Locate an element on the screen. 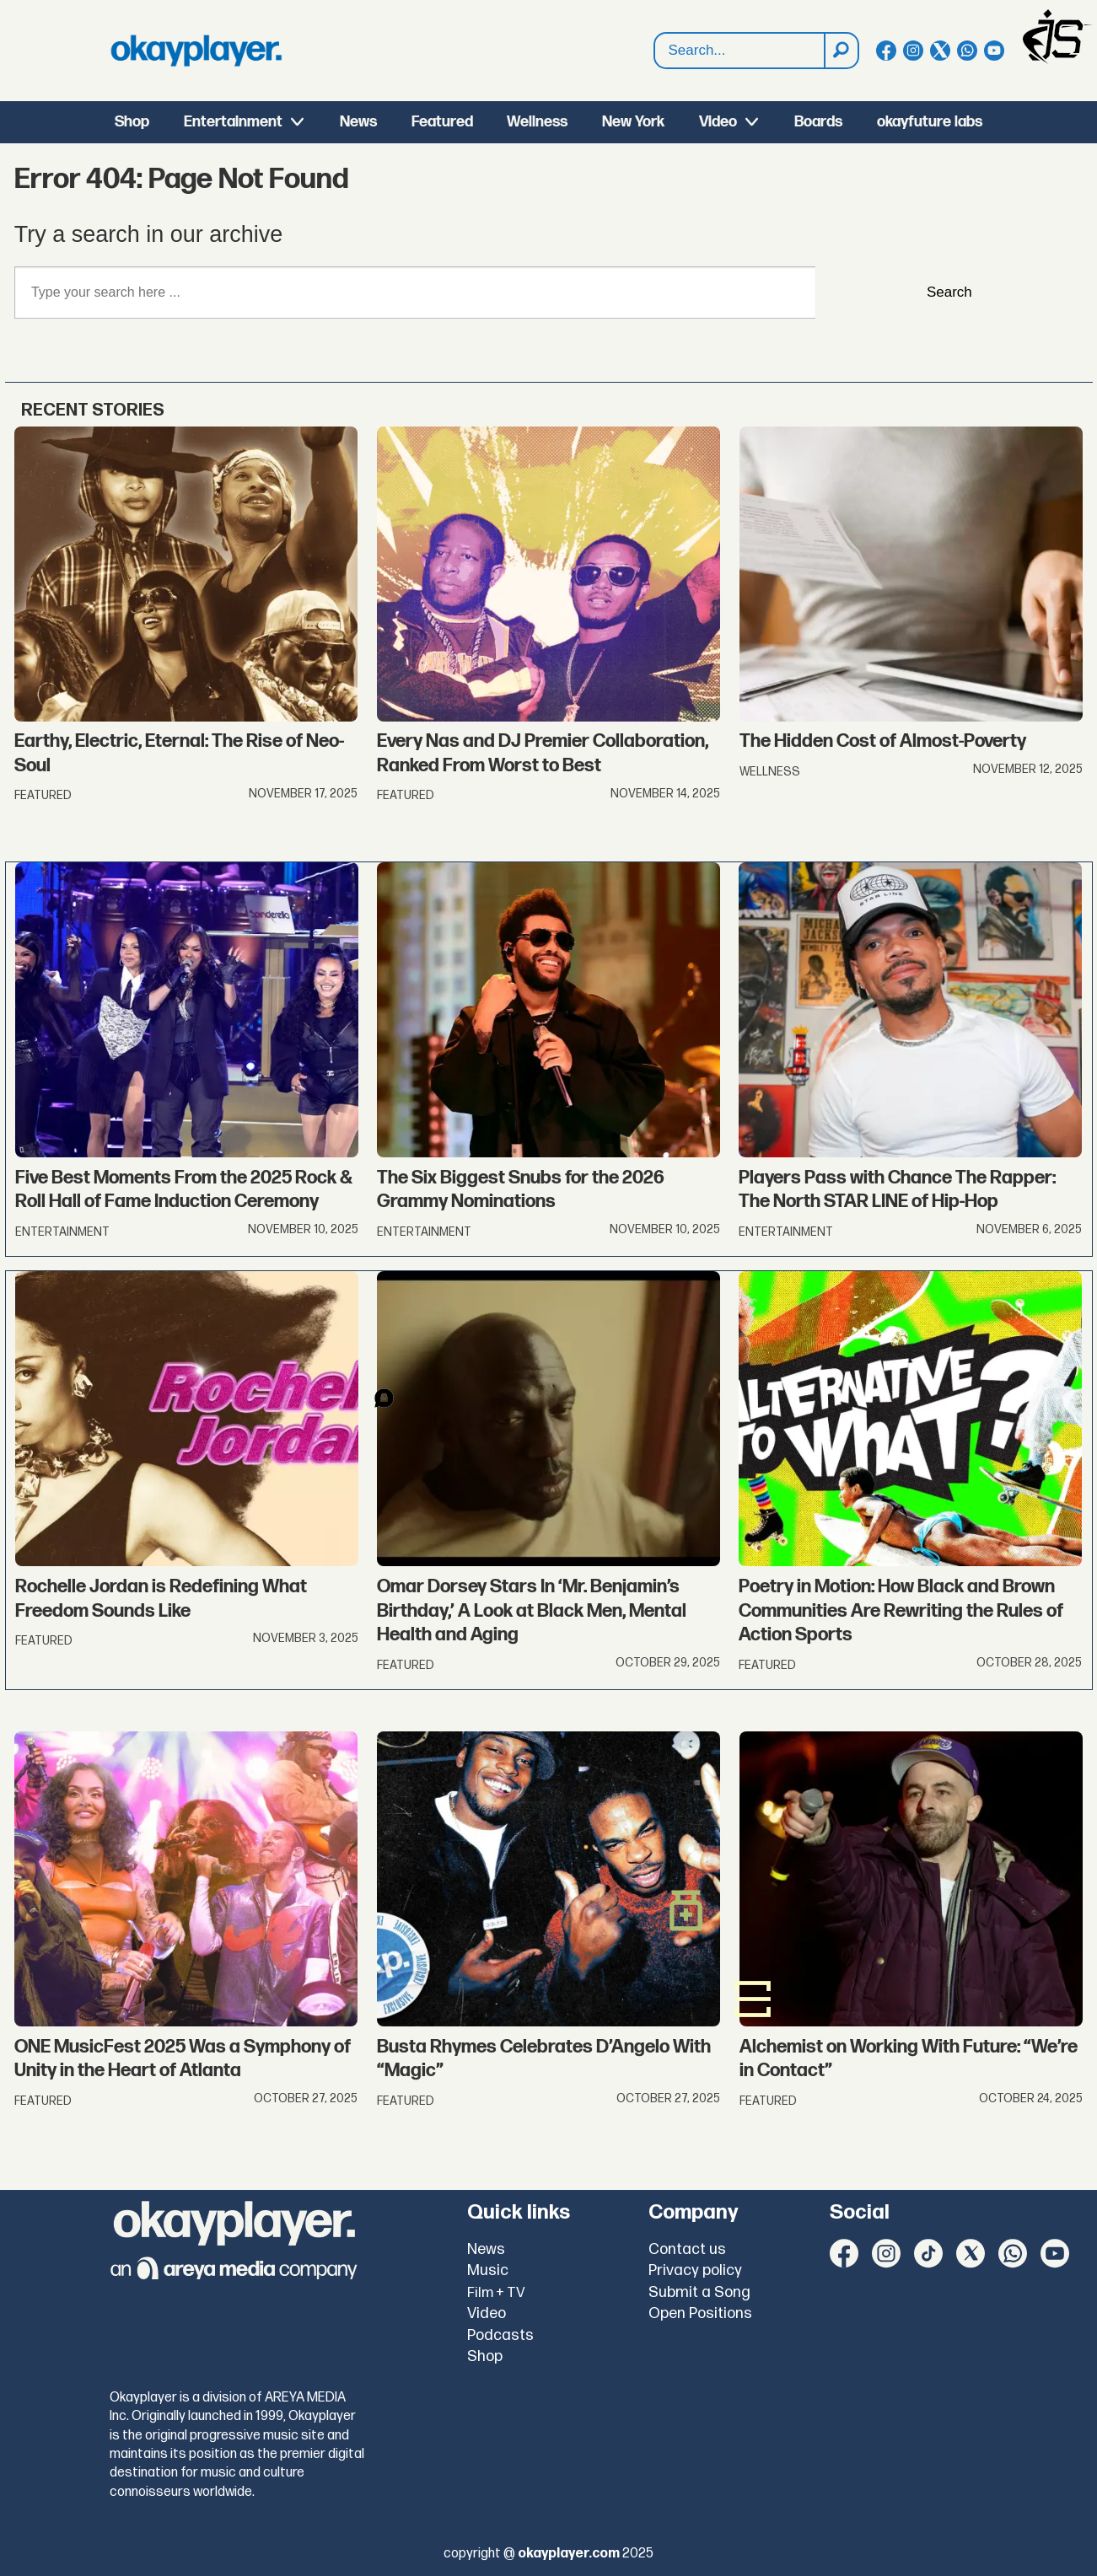 Image resolution: width=1097 pixels, height=2576 pixels. scan a QR code is located at coordinates (752, 1999).